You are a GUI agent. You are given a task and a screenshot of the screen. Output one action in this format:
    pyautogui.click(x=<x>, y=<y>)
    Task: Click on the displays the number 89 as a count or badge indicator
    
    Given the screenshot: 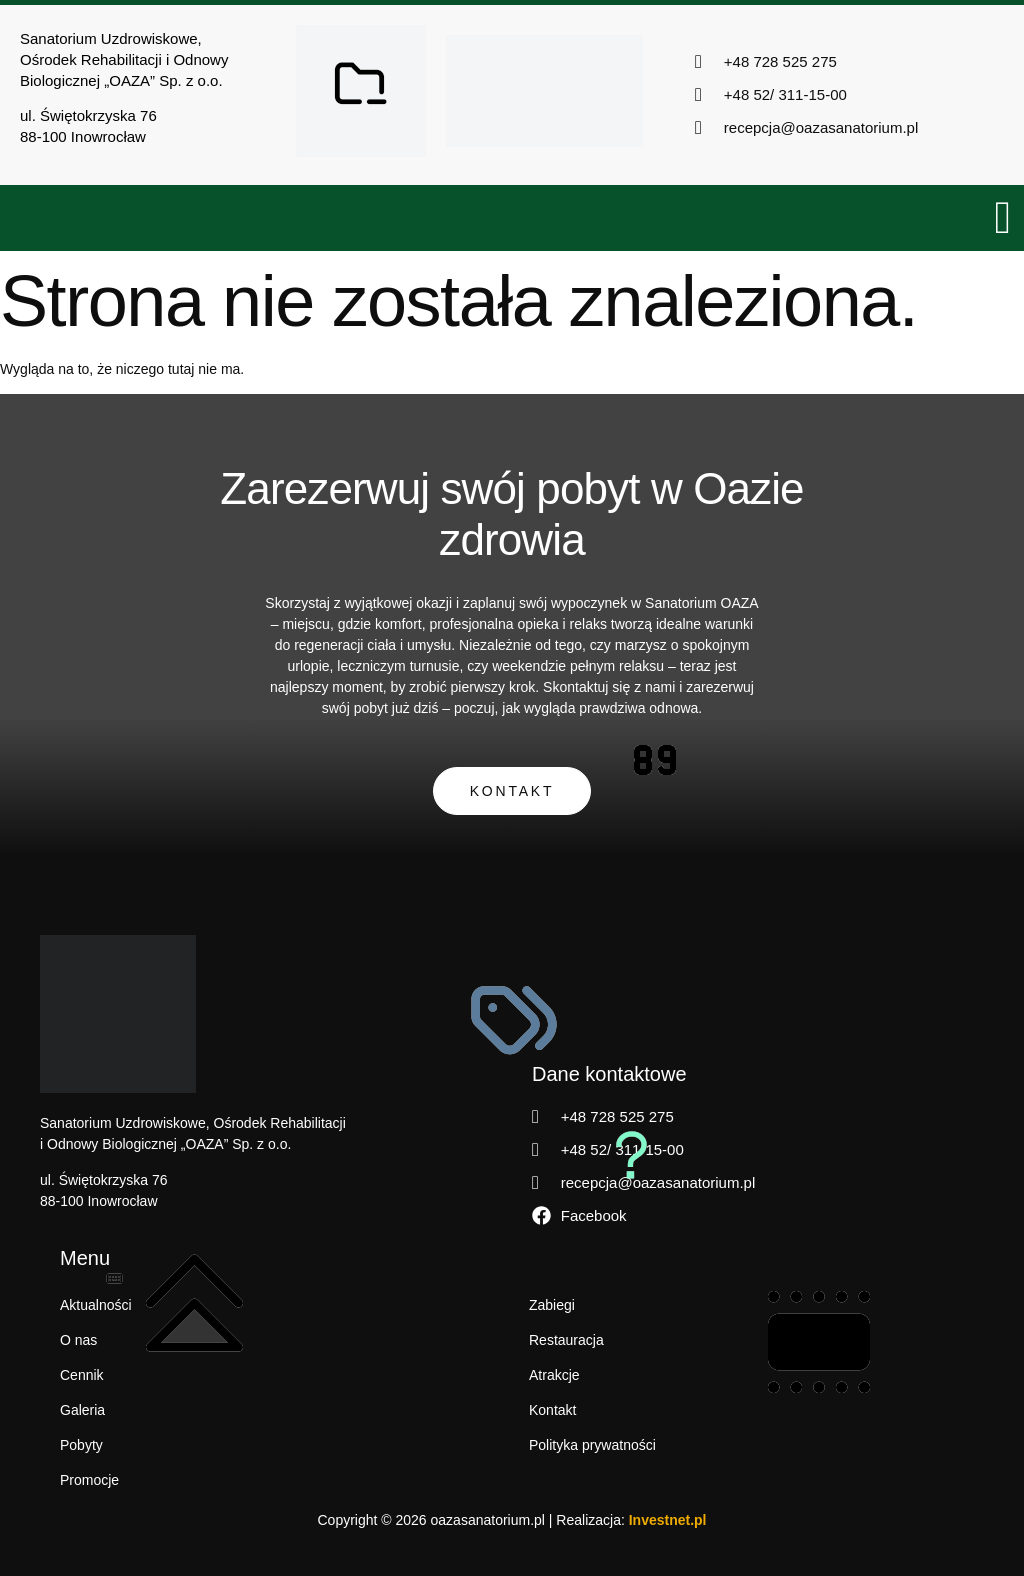 What is the action you would take?
    pyautogui.click(x=655, y=760)
    